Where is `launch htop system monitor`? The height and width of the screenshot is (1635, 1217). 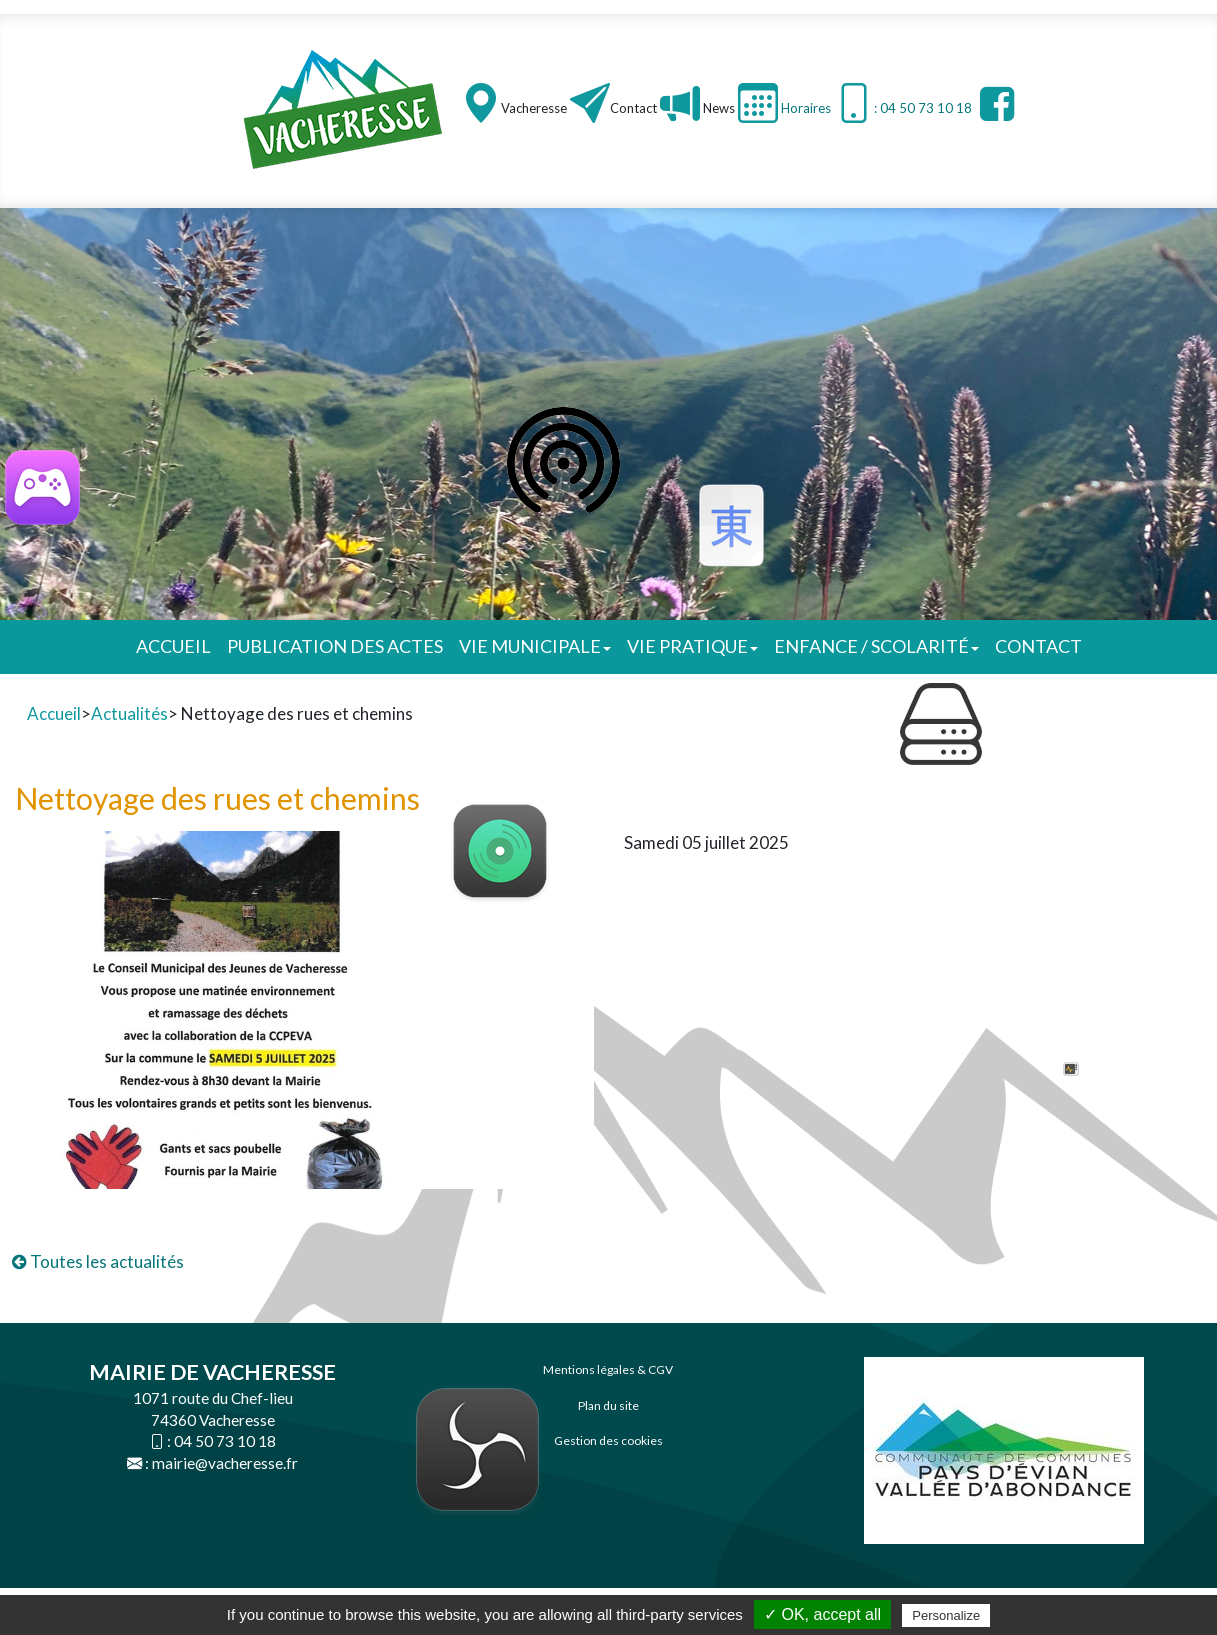 launch htop system monitor is located at coordinates (1071, 1069).